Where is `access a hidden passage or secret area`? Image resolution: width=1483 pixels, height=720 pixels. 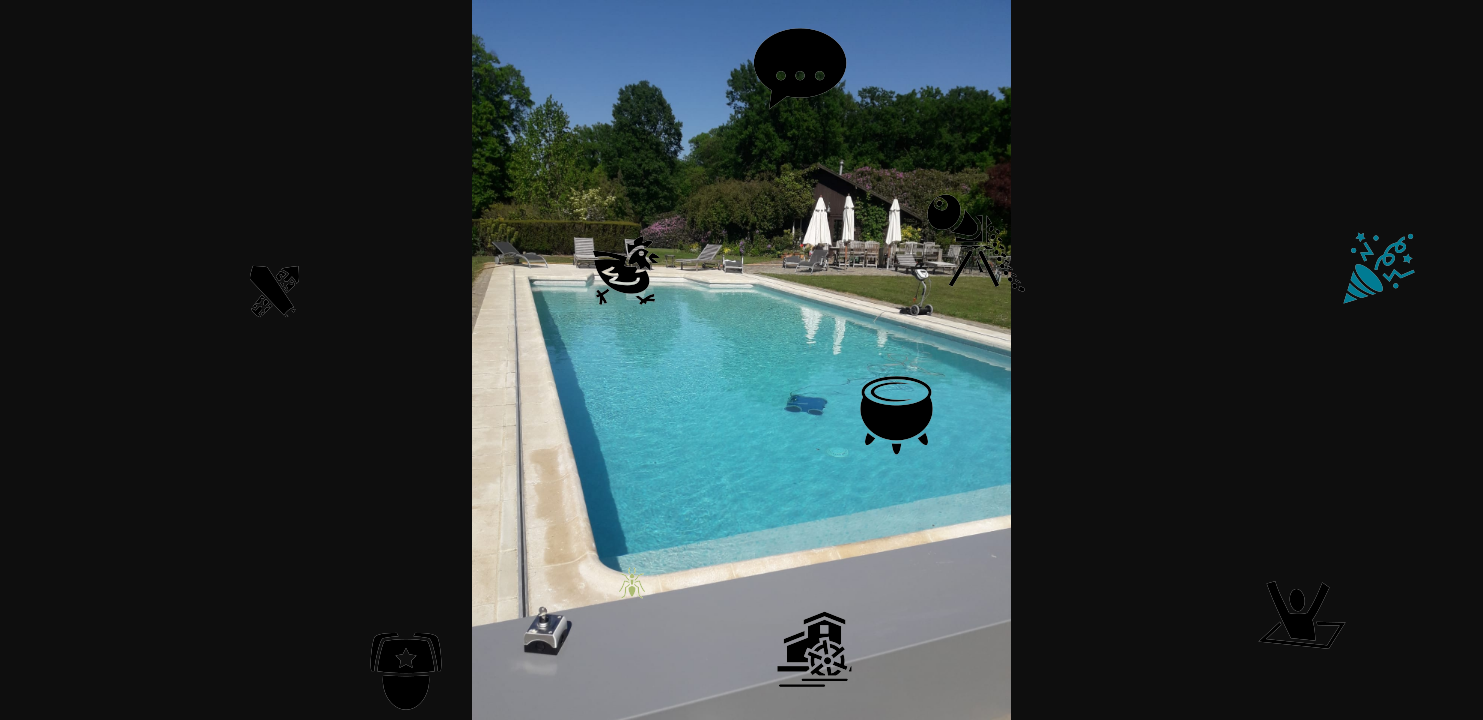 access a hidden passage or secret area is located at coordinates (1302, 615).